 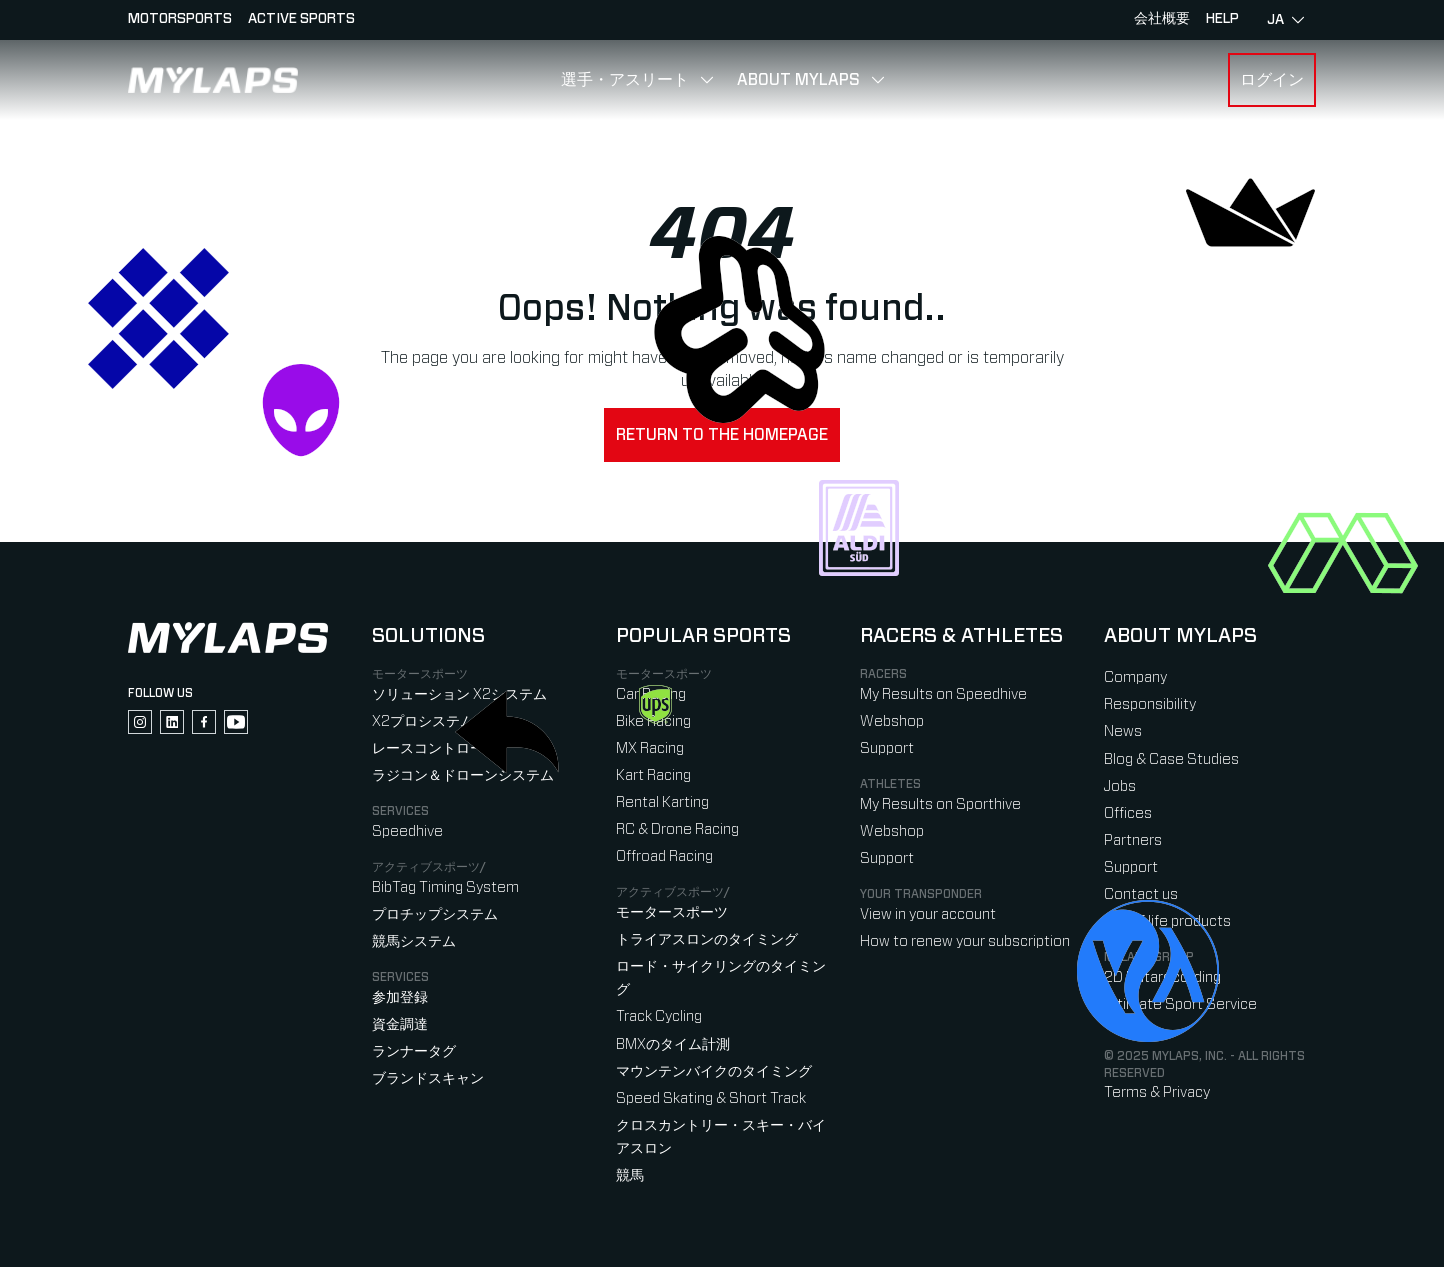 I want to click on aldi süd company logo, so click(x=859, y=528).